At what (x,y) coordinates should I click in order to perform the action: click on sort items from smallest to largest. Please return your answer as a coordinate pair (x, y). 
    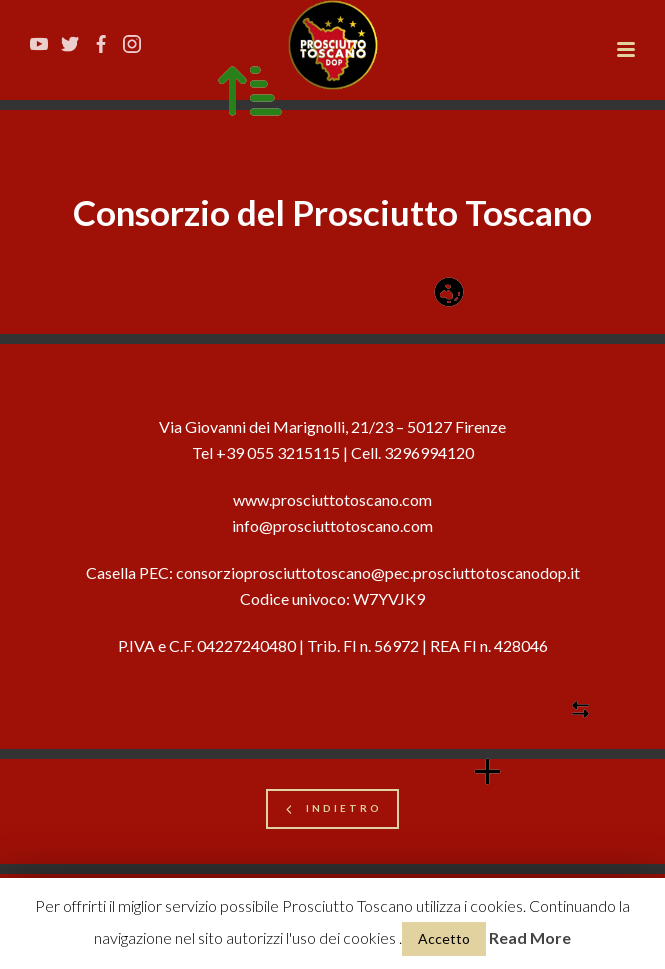
    Looking at the image, I should click on (250, 91).